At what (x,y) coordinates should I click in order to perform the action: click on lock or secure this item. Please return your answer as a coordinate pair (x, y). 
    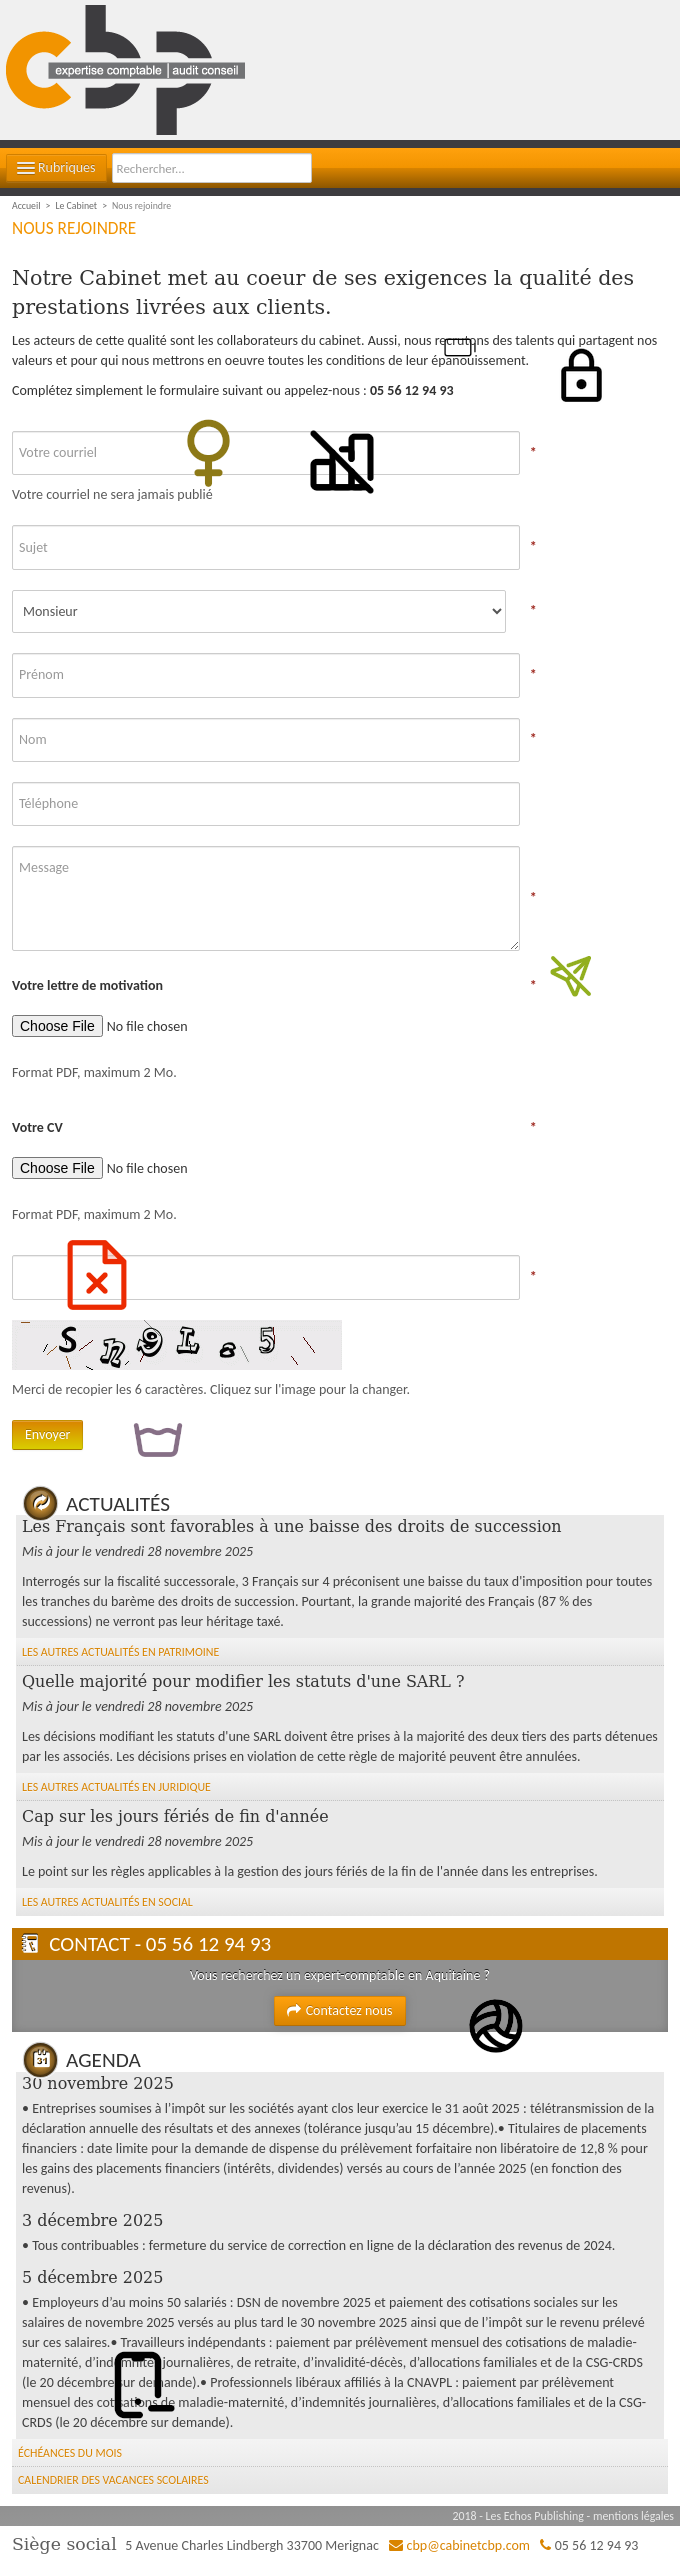
    Looking at the image, I should click on (581, 376).